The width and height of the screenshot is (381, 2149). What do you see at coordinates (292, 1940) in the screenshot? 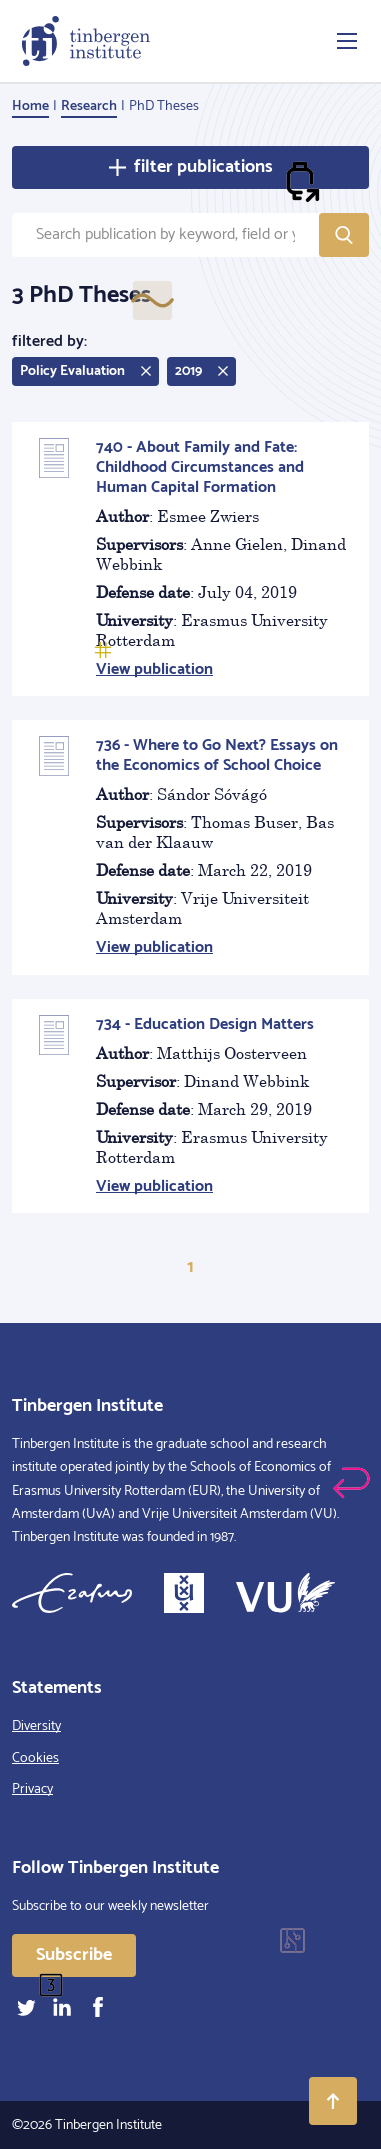
I see `access hardware or circuit settings` at bounding box center [292, 1940].